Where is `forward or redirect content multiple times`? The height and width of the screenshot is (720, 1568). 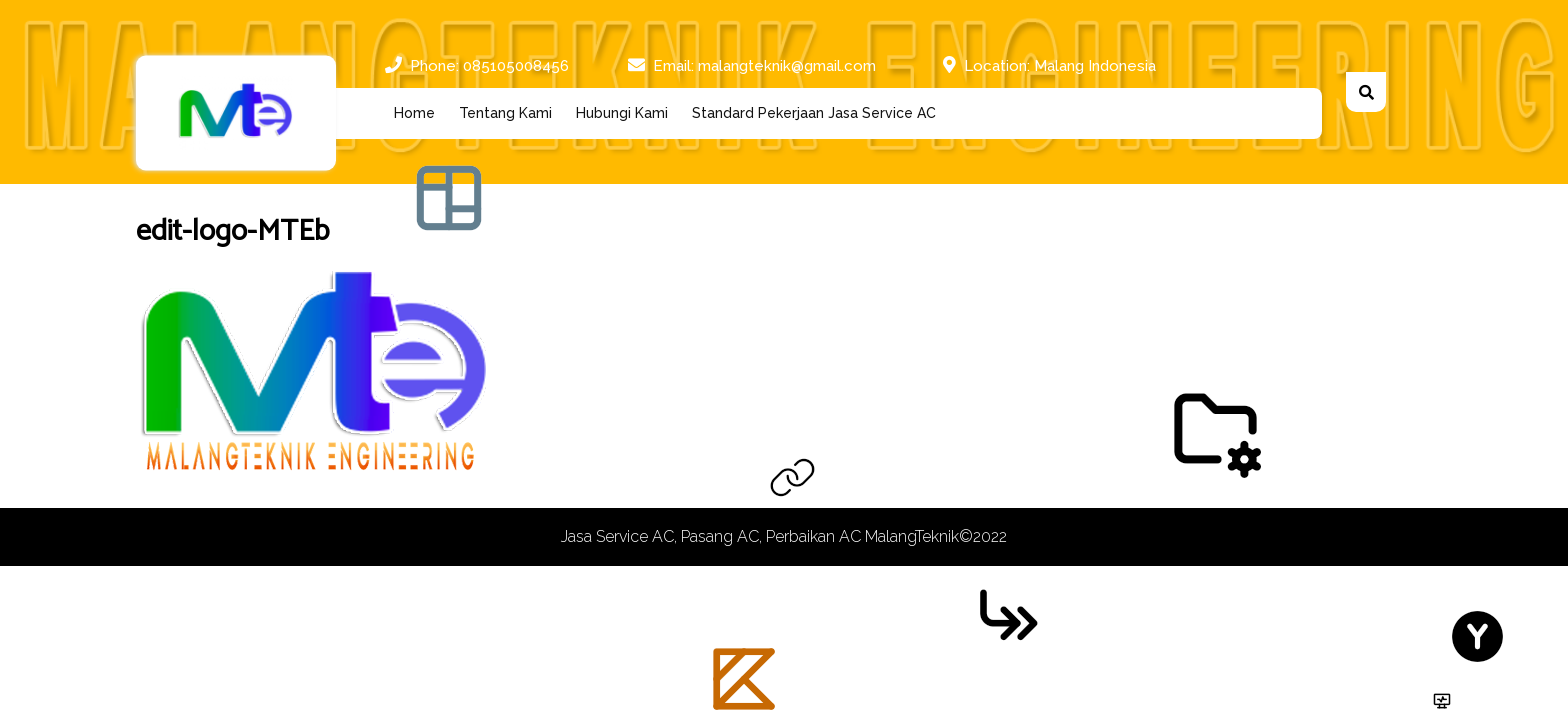
forward or redirect content multiple times is located at coordinates (1010, 616).